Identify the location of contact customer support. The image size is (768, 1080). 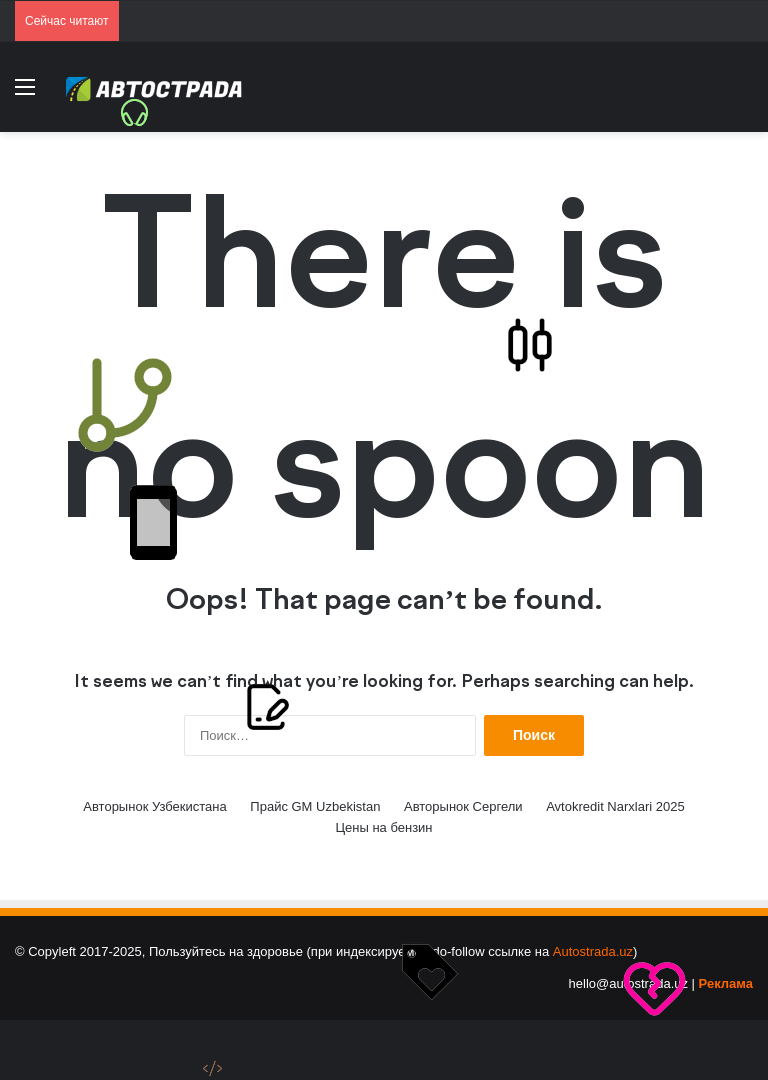
(134, 112).